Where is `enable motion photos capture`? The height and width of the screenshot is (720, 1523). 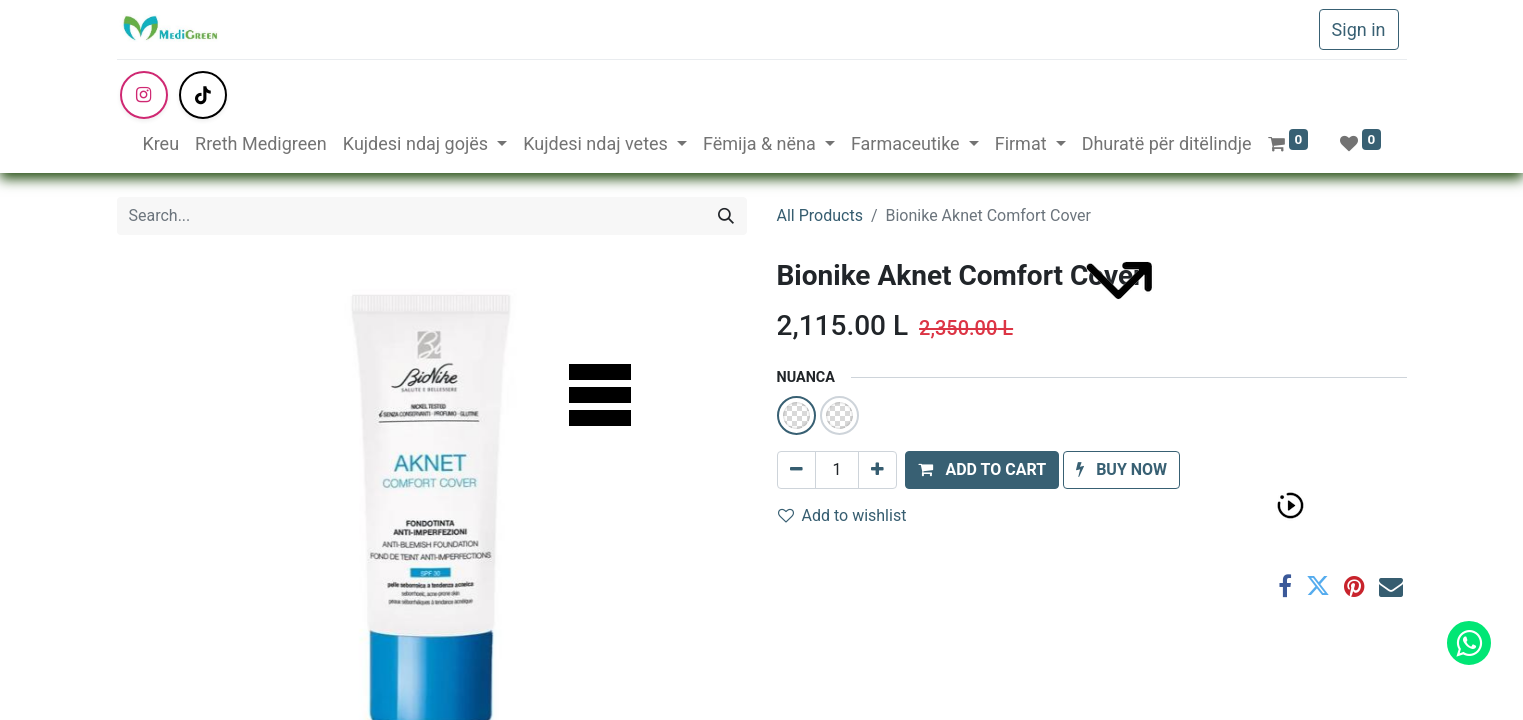 enable motion photos capture is located at coordinates (1290, 505).